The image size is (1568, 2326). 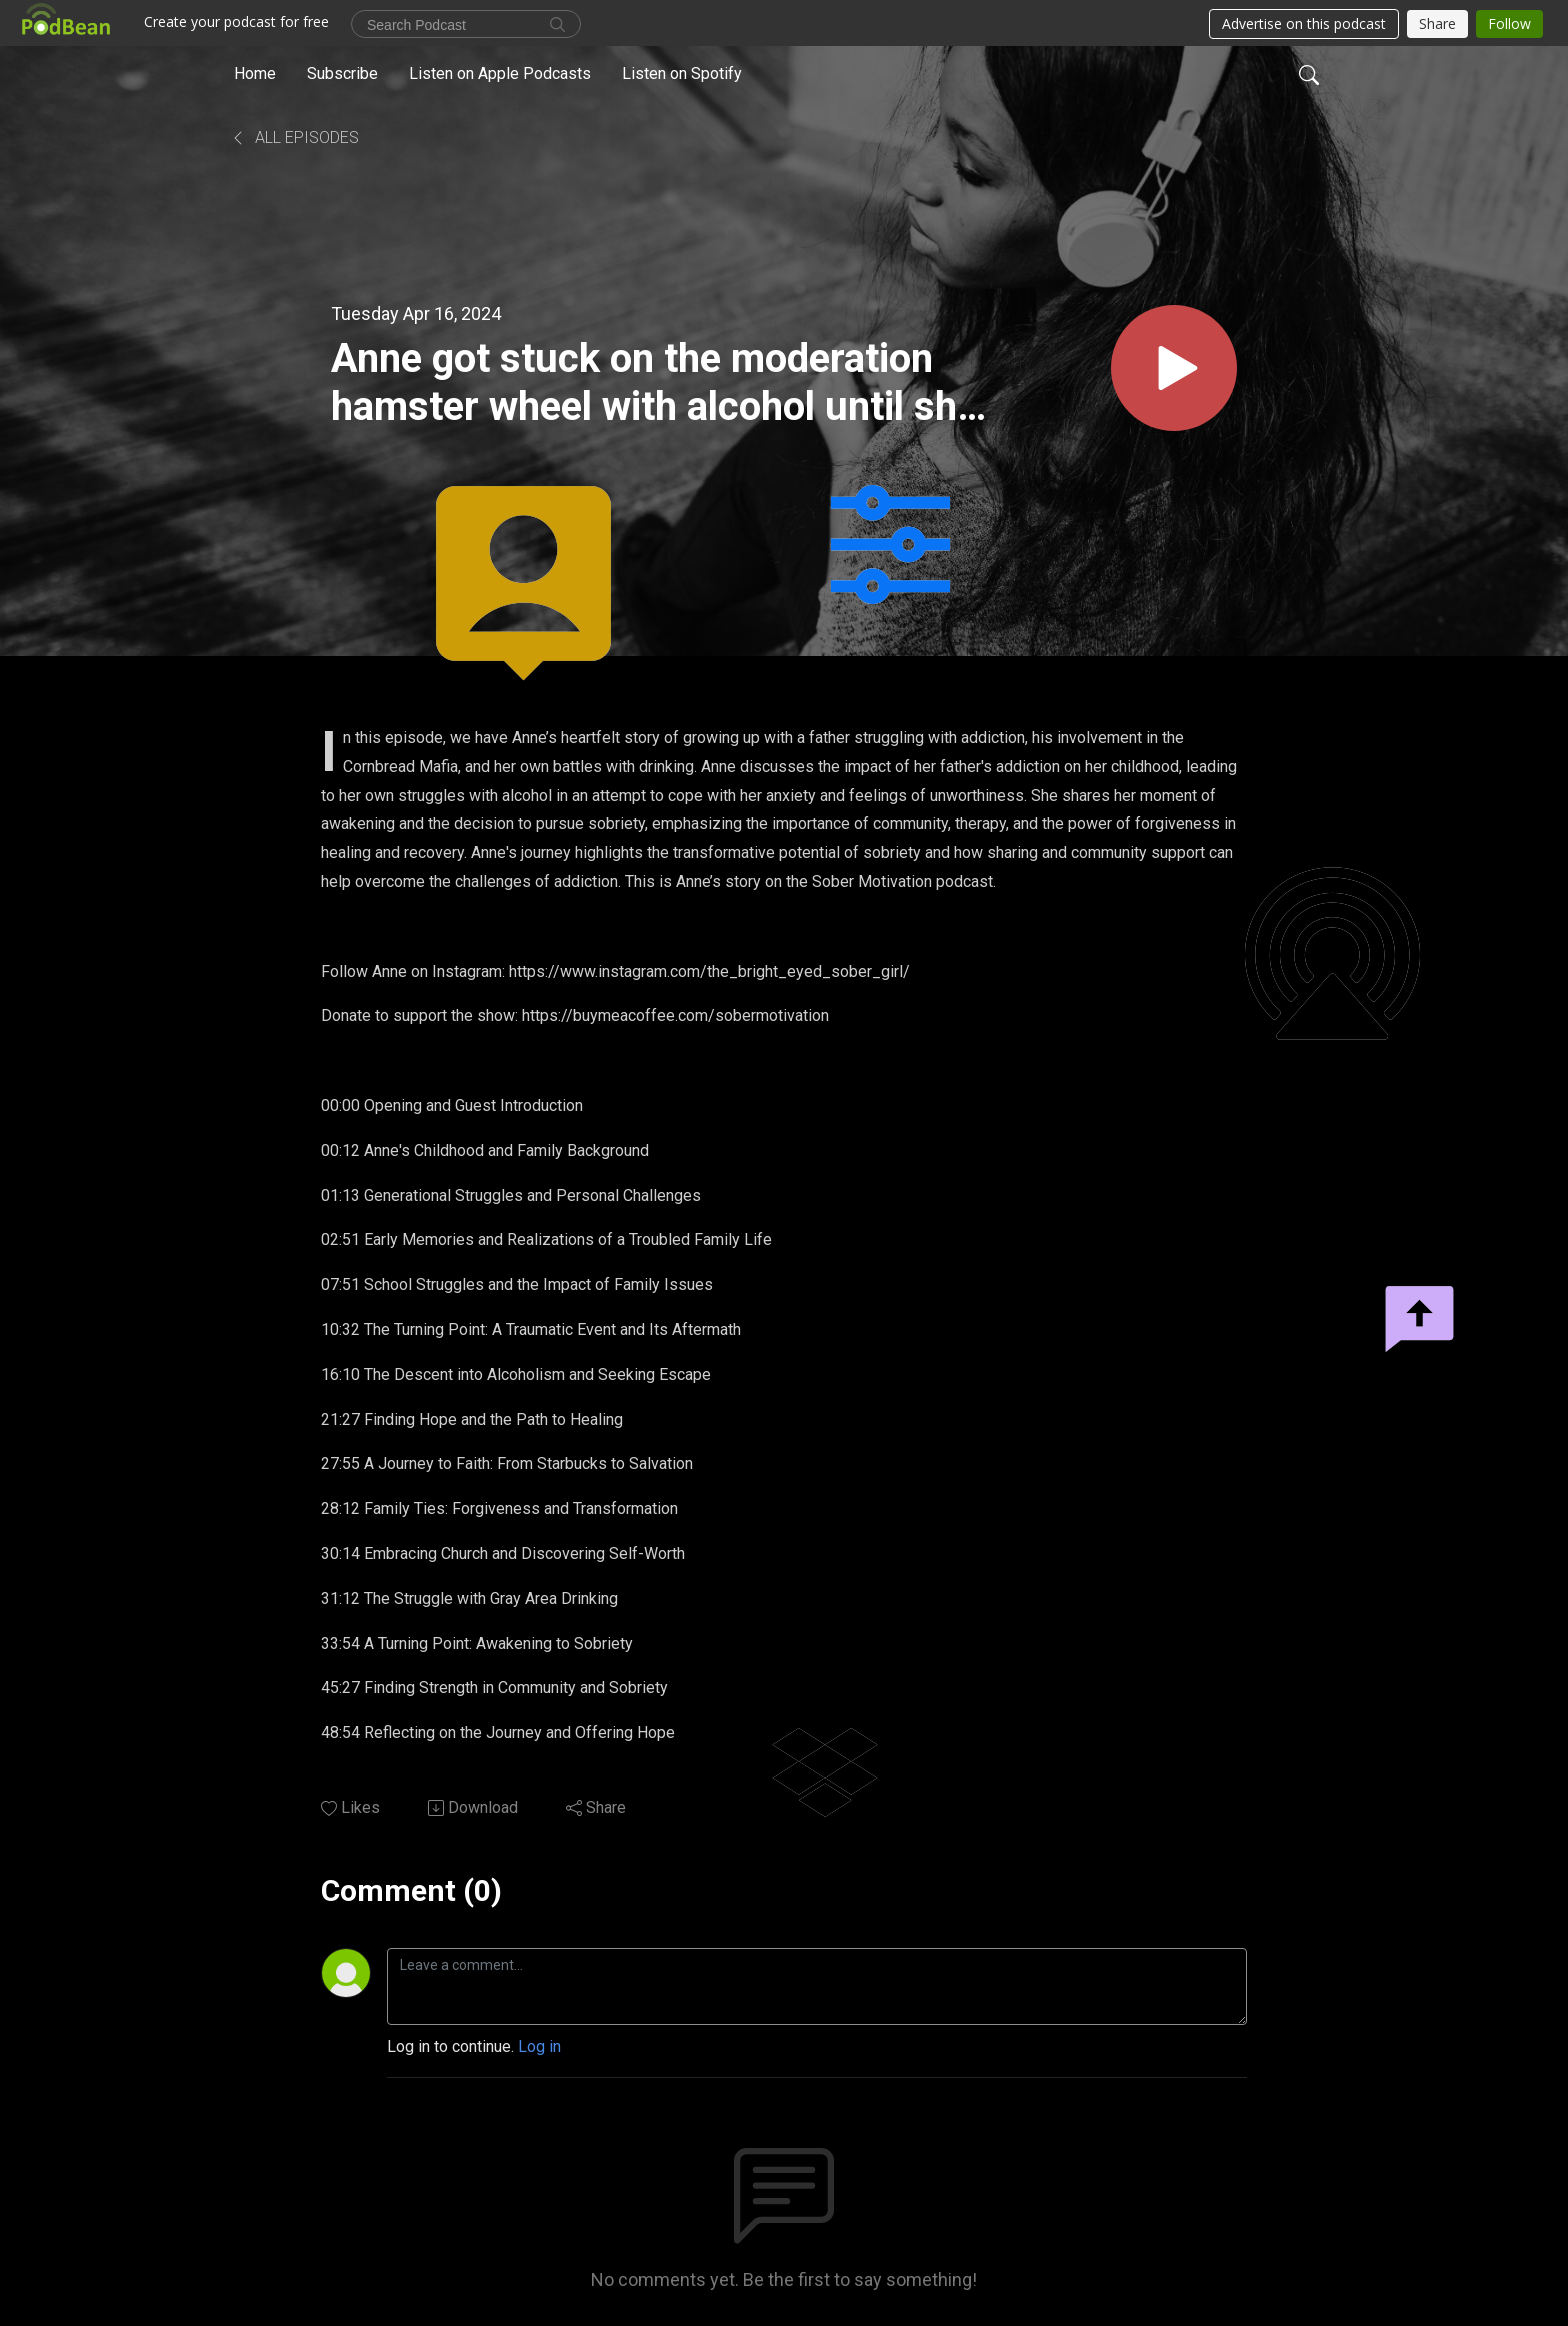 I want to click on adjust audio or equalizer settings, so click(x=890, y=544).